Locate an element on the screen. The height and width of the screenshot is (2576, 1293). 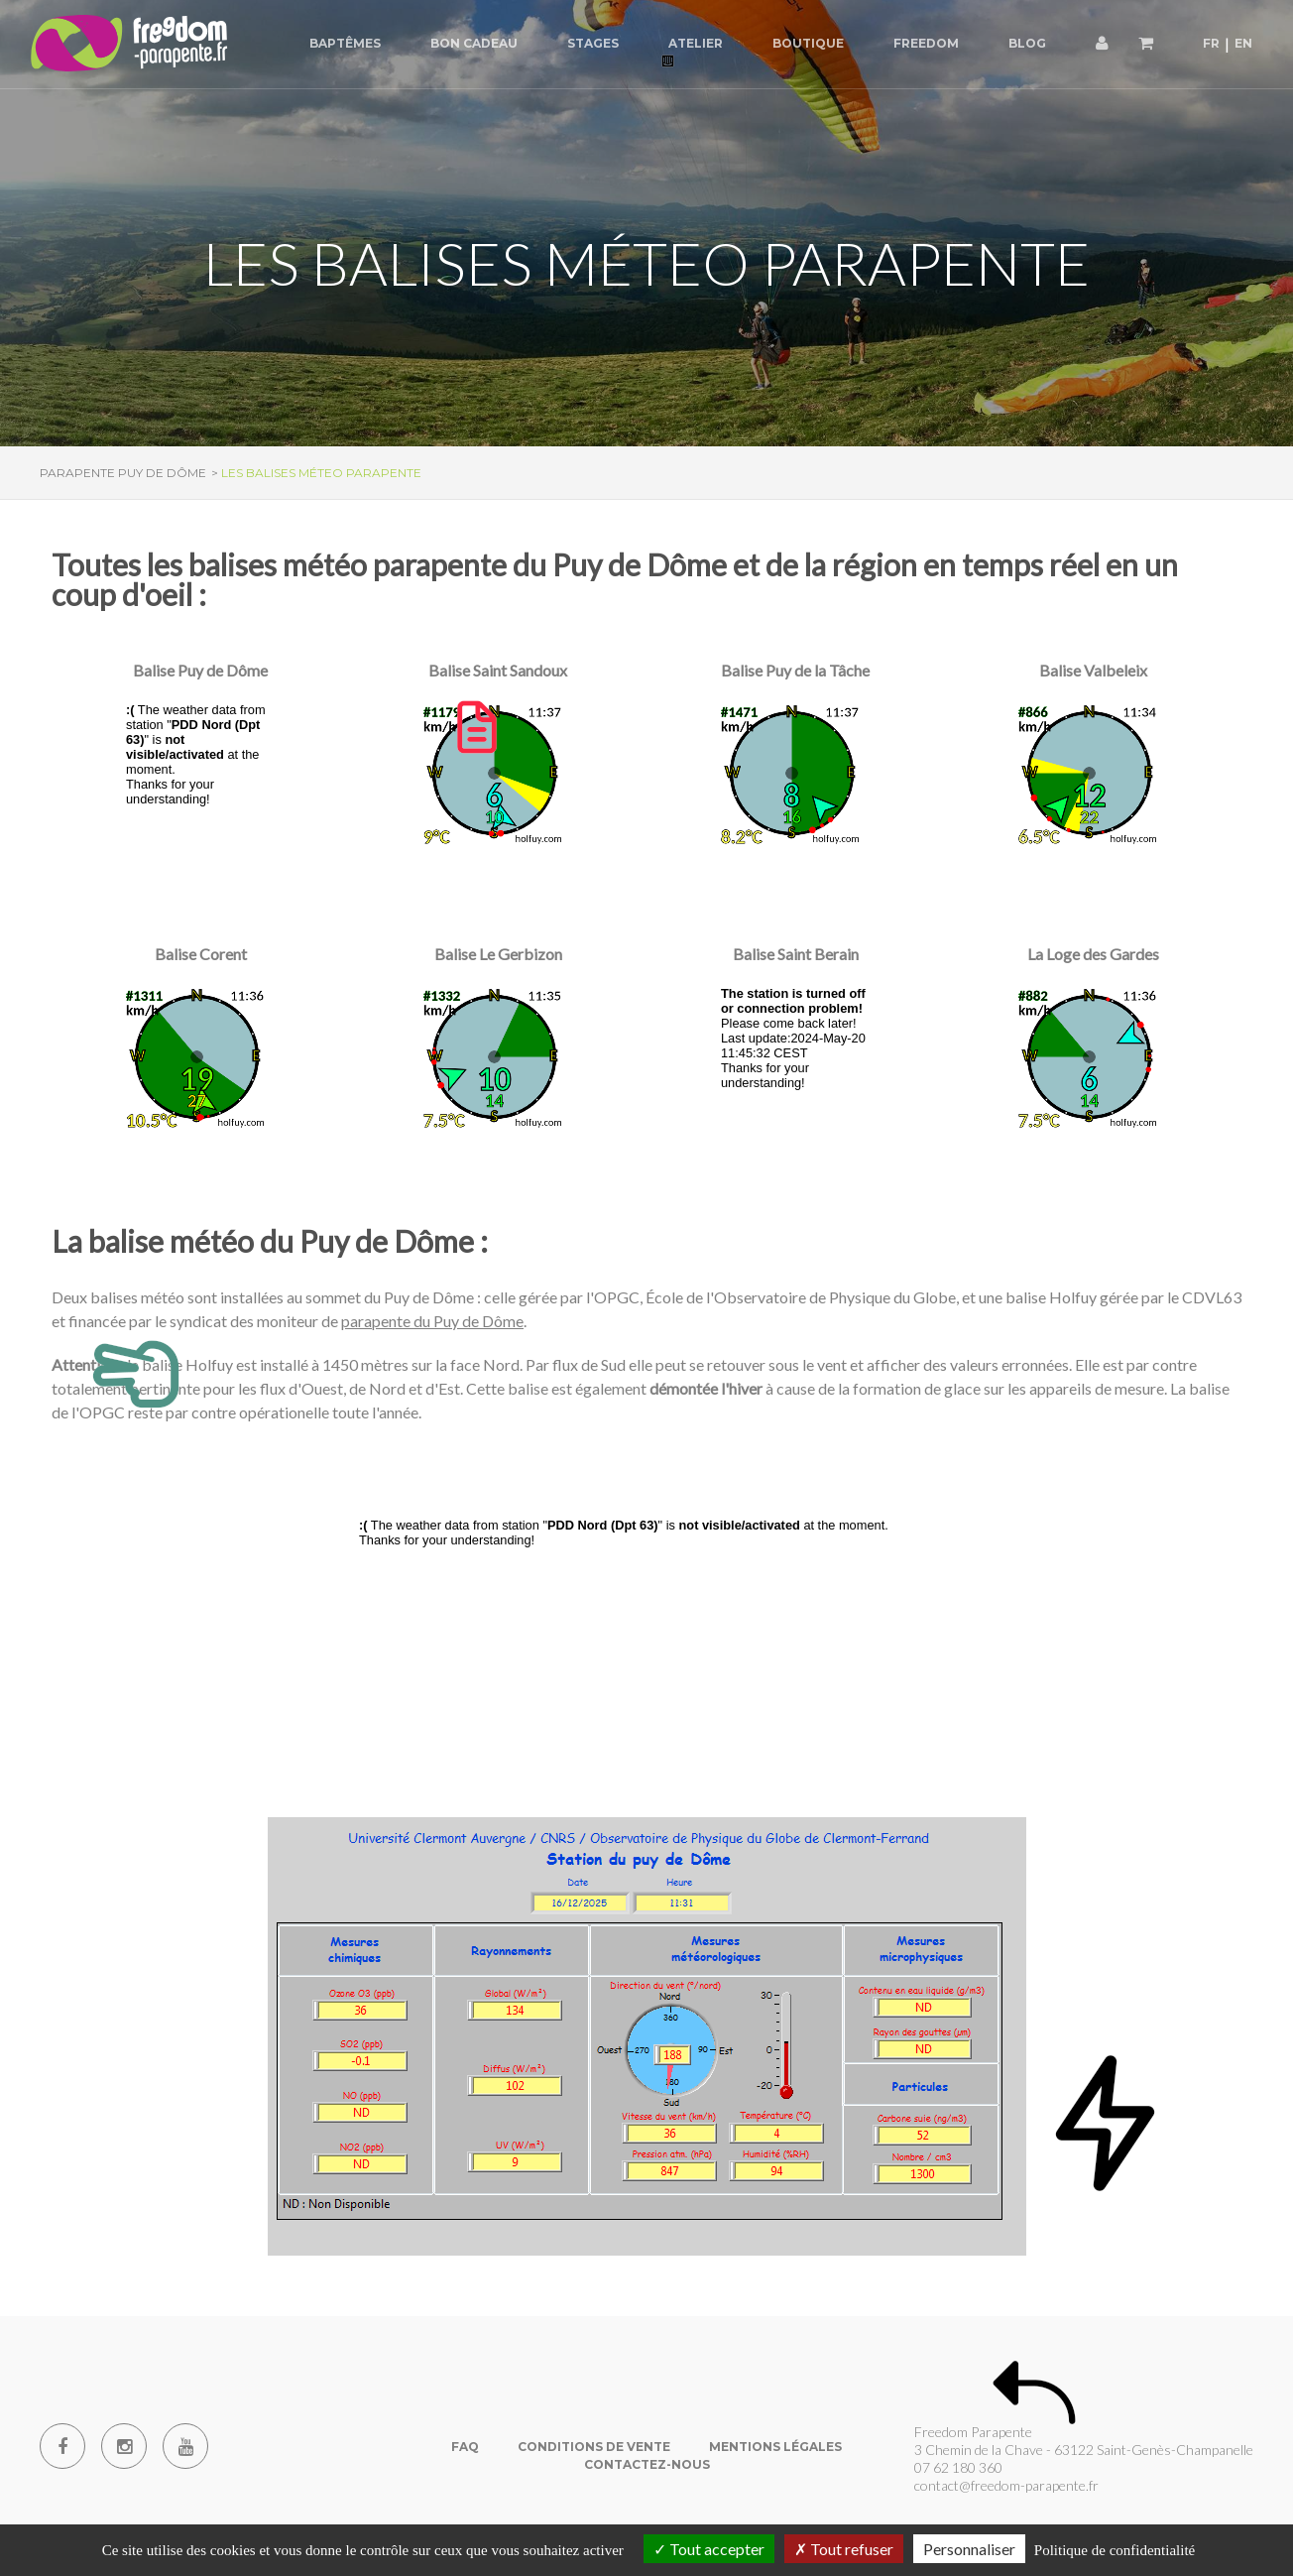
view document details is located at coordinates (477, 727).